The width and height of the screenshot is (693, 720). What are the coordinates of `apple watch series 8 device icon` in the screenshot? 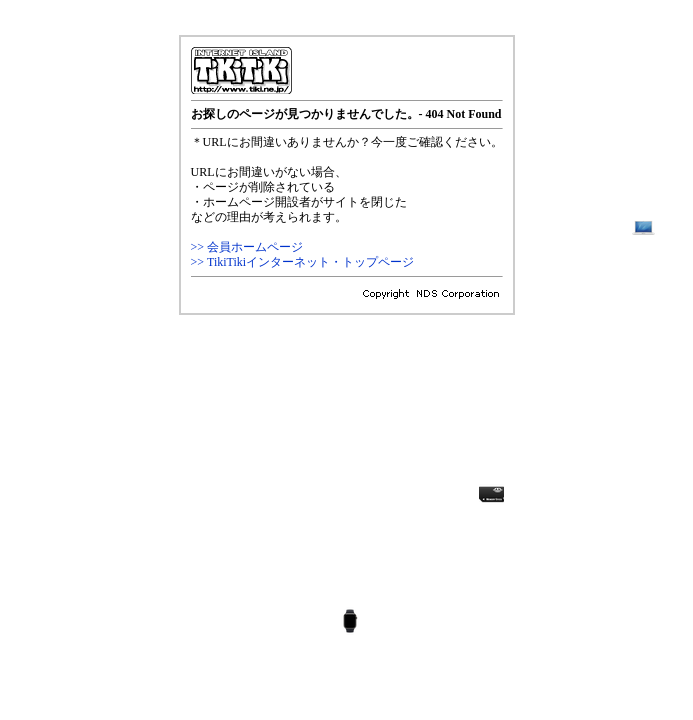 It's located at (350, 621).